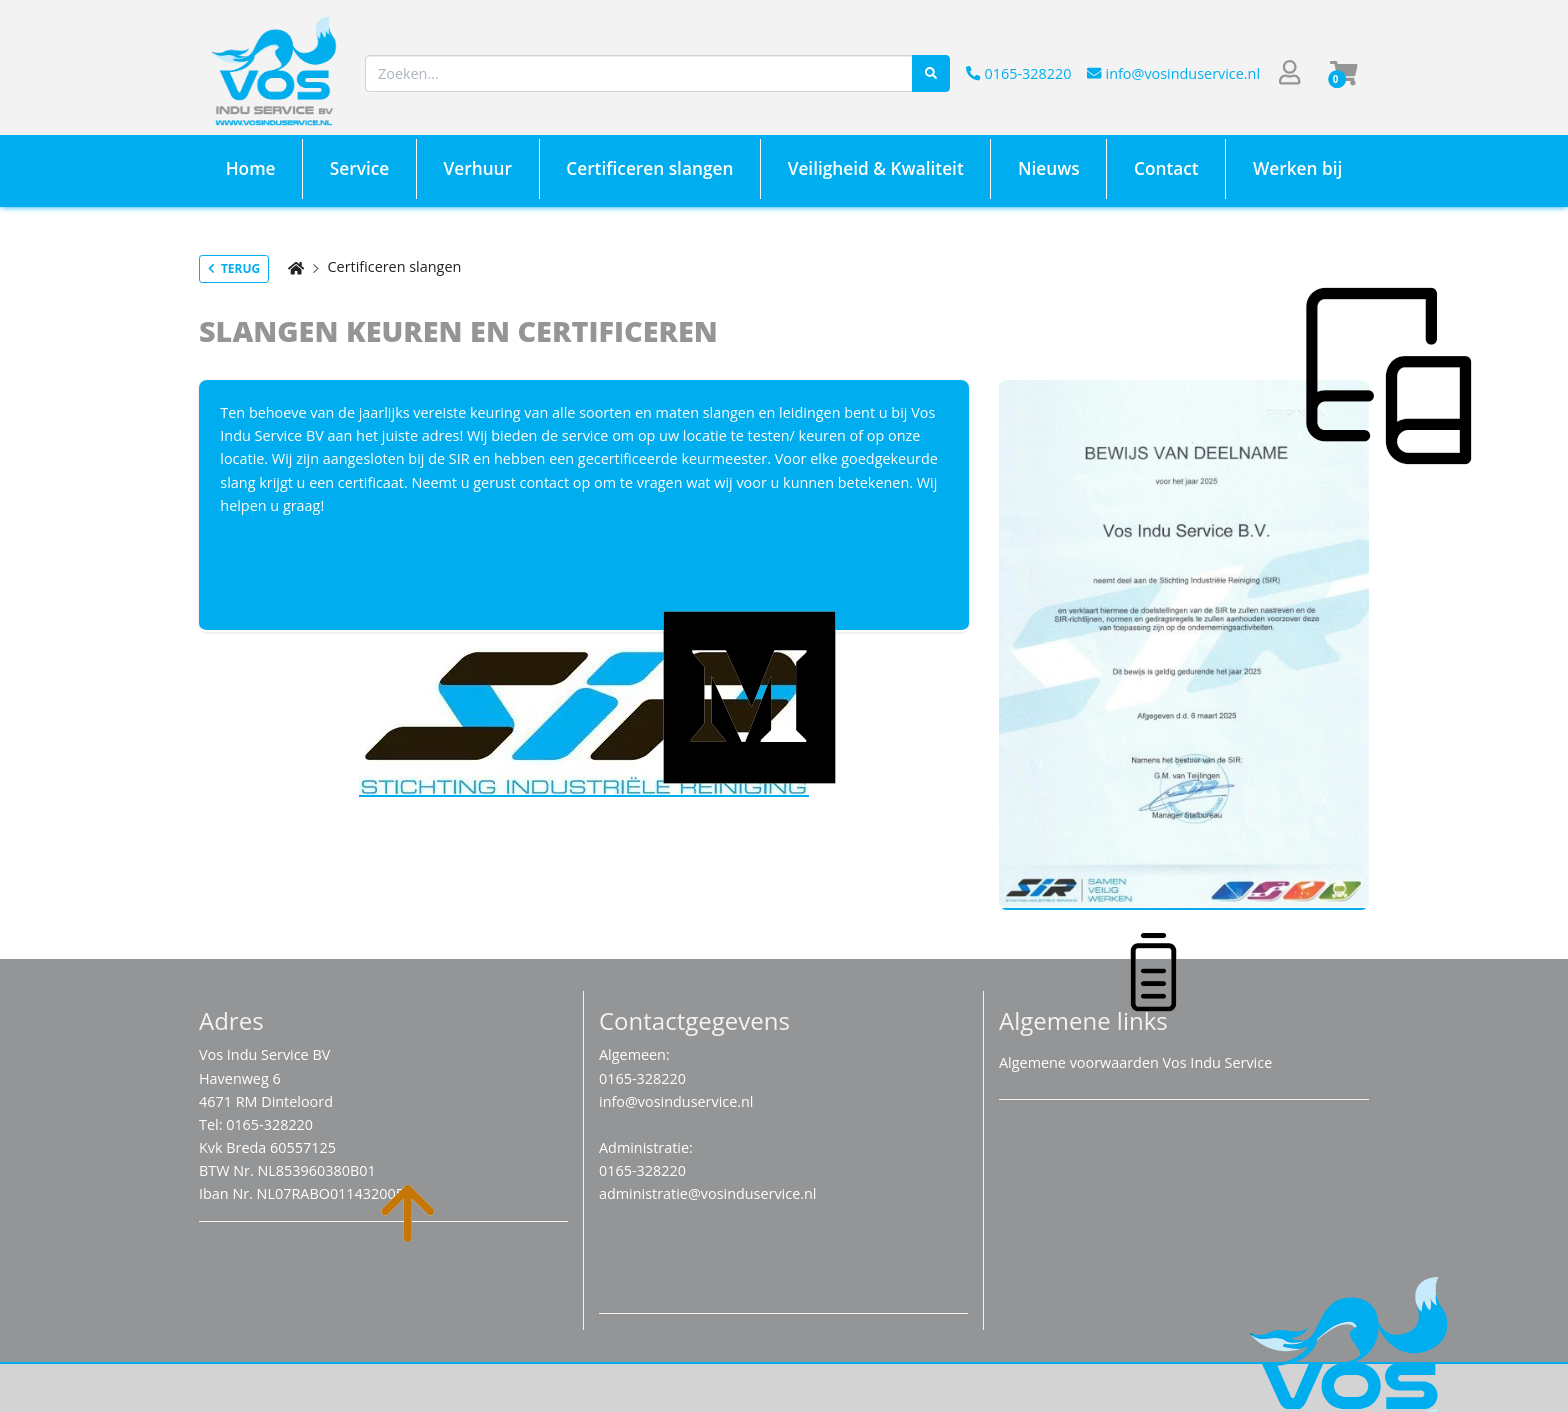  What do you see at coordinates (749, 697) in the screenshot?
I see `open the Medium app` at bounding box center [749, 697].